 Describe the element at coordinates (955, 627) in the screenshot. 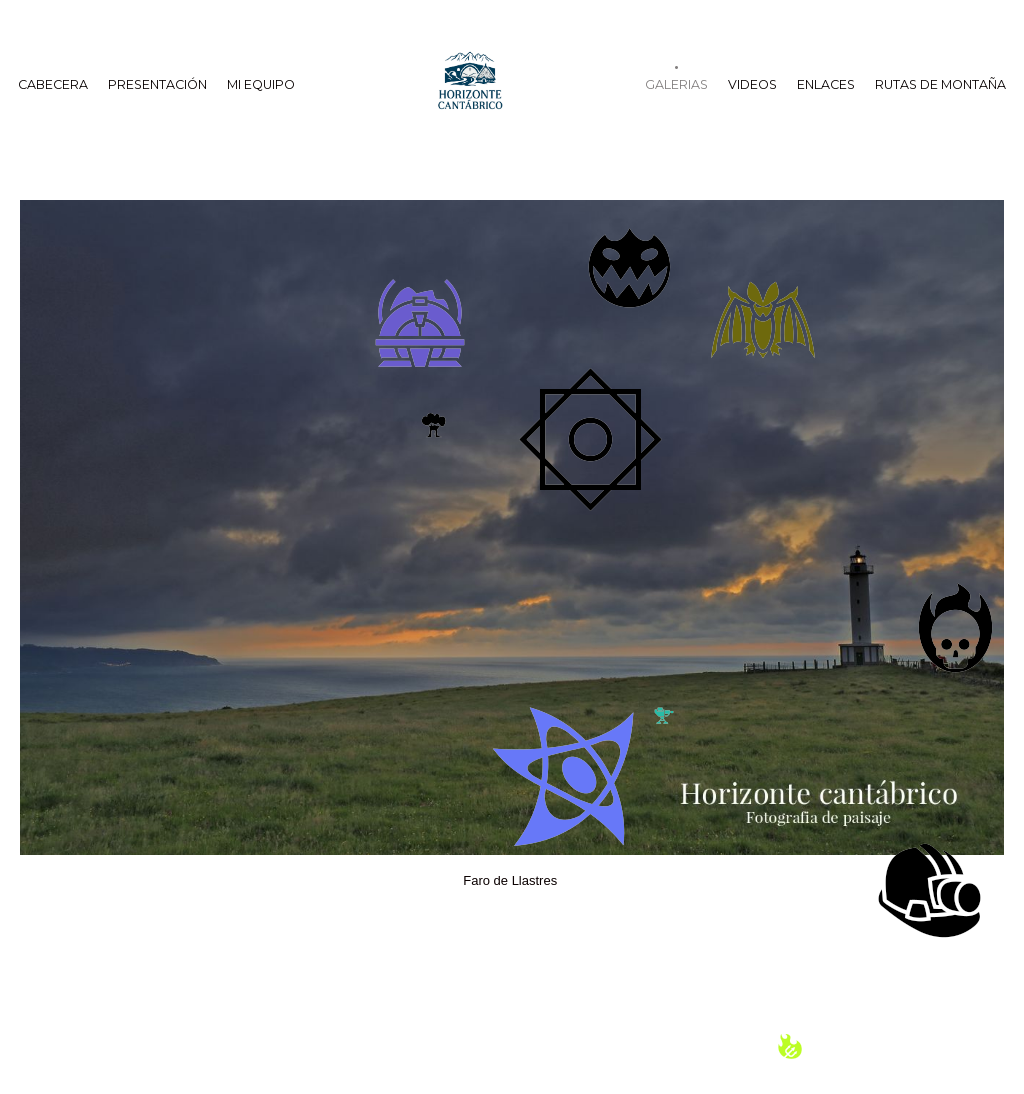

I see `indicates danger or hazard warning in game` at that location.